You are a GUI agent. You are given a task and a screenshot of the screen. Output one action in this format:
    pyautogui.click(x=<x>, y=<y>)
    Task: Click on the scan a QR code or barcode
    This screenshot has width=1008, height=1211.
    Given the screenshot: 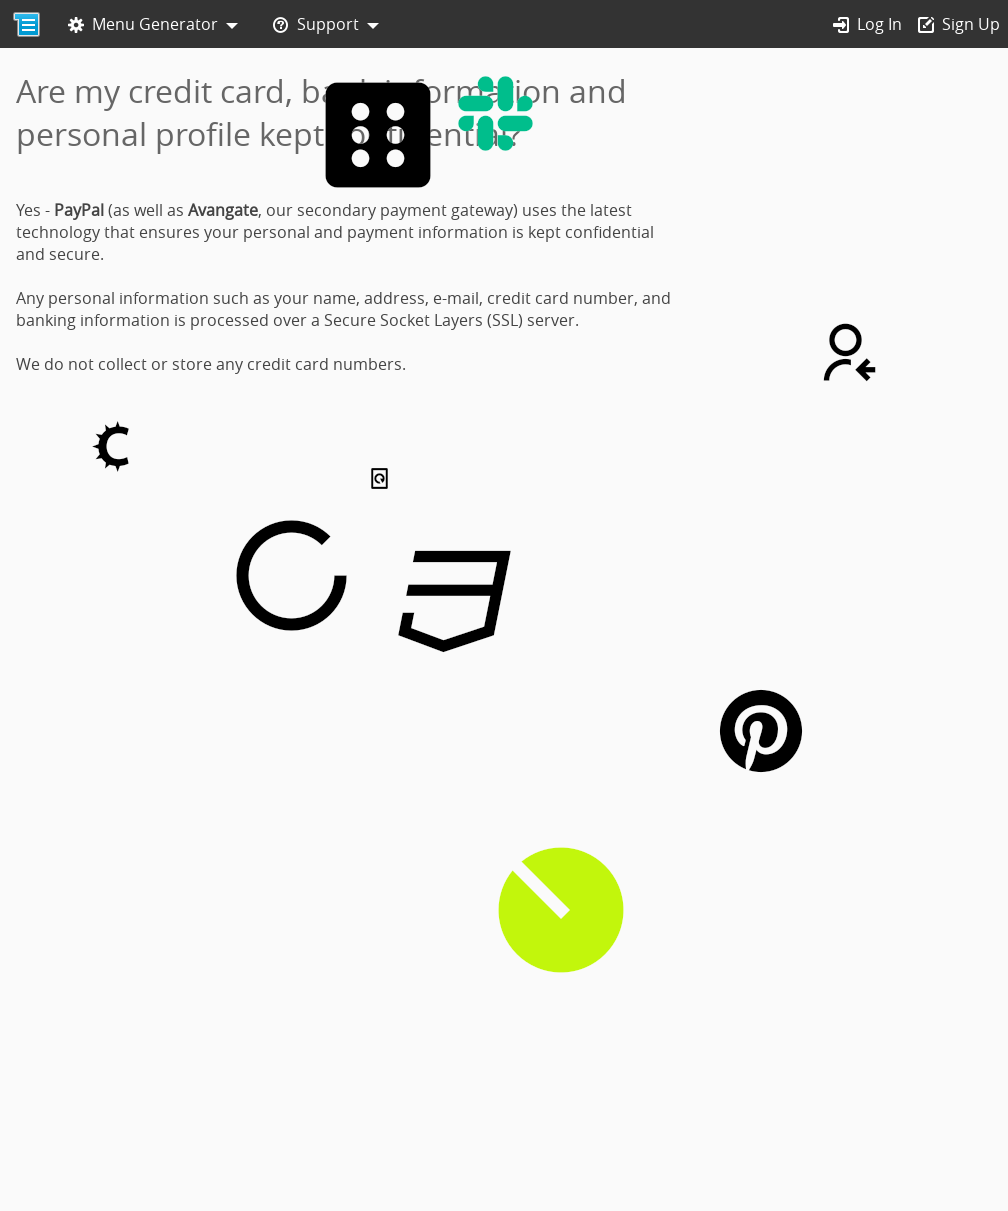 What is the action you would take?
    pyautogui.click(x=561, y=910)
    